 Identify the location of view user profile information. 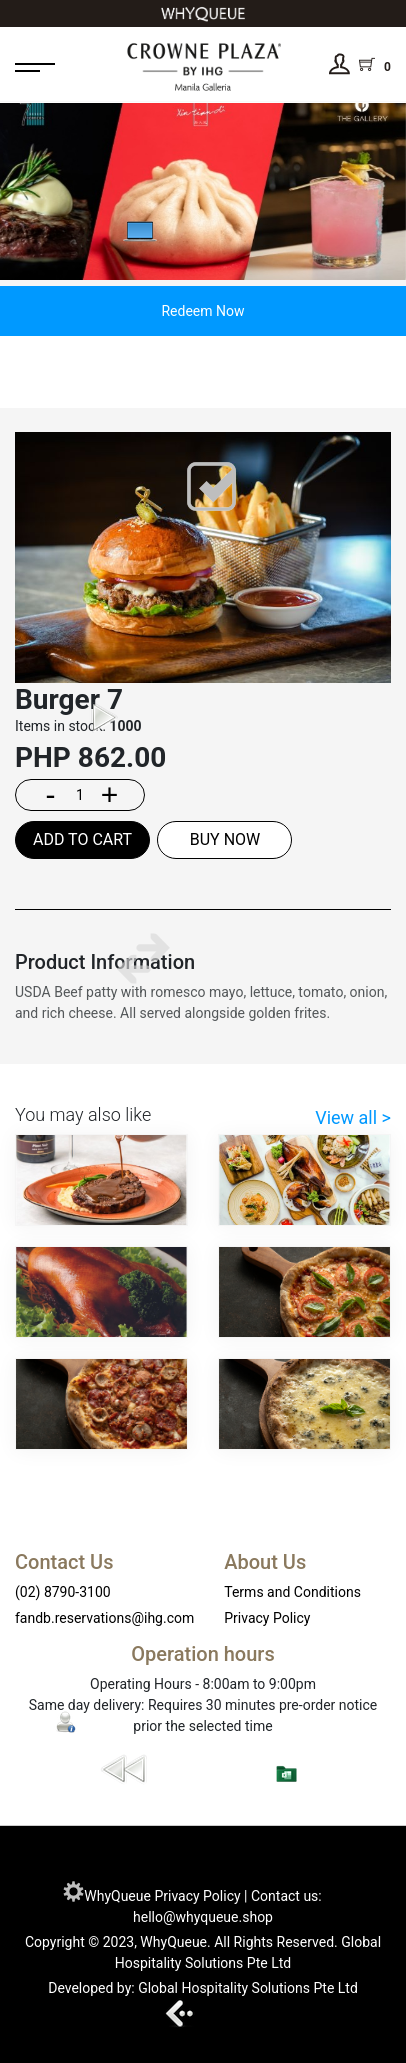
(65, 1722).